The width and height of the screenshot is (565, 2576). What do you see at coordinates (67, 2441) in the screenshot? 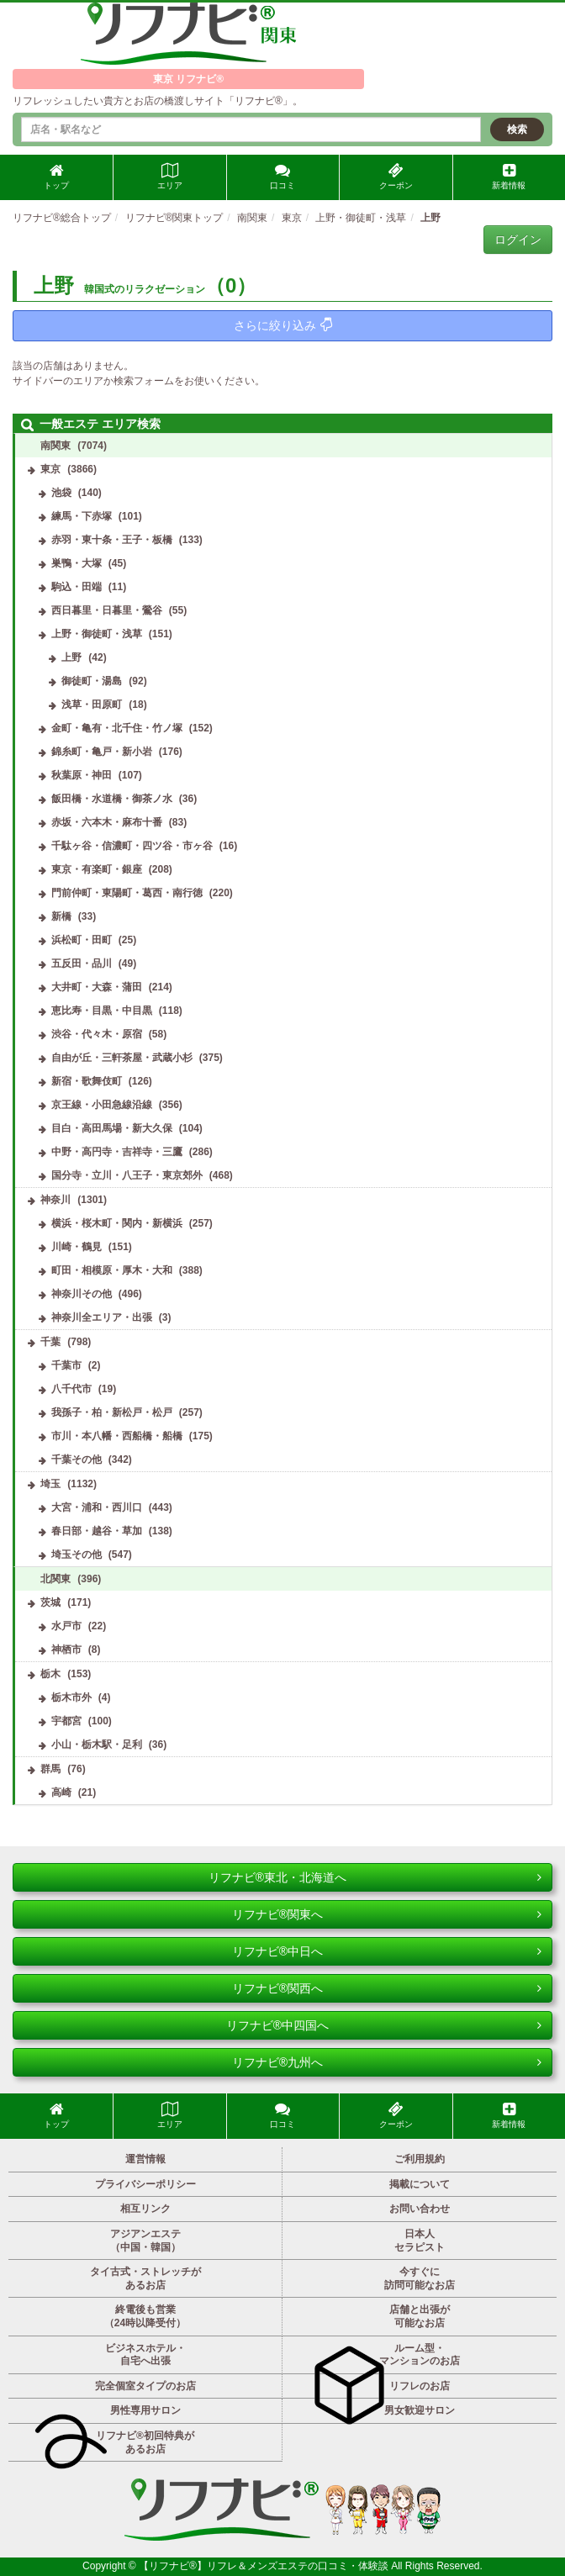
I see `toggle freehand drawing or scribble mode` at bounding box center [67, 2441].